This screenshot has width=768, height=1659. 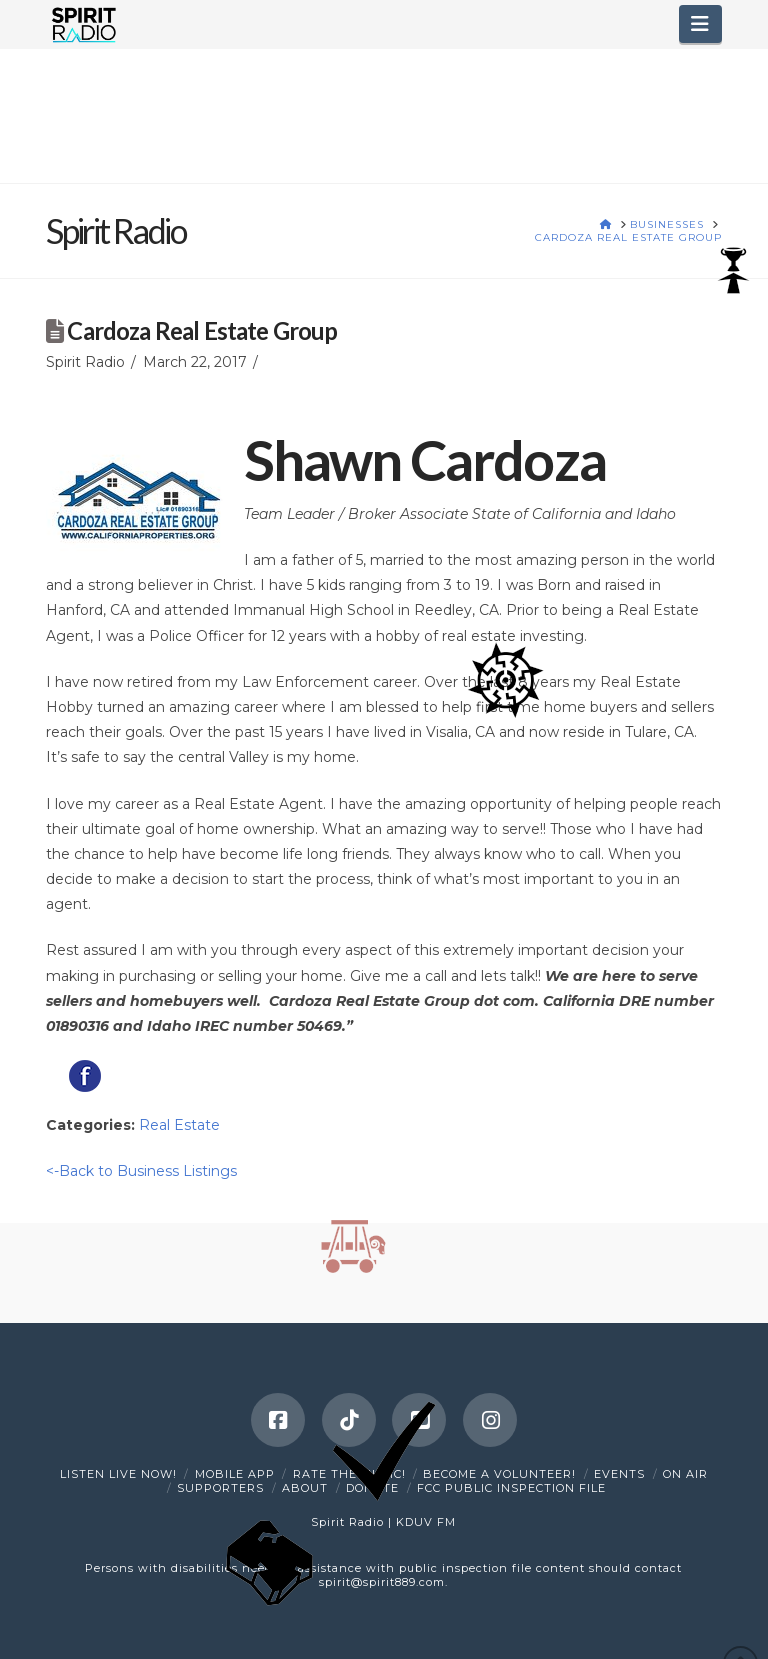 What do you see at coordinates (733, 270) in the screenshot?
I see `view achievement goals` at bounding box center [733, 270].